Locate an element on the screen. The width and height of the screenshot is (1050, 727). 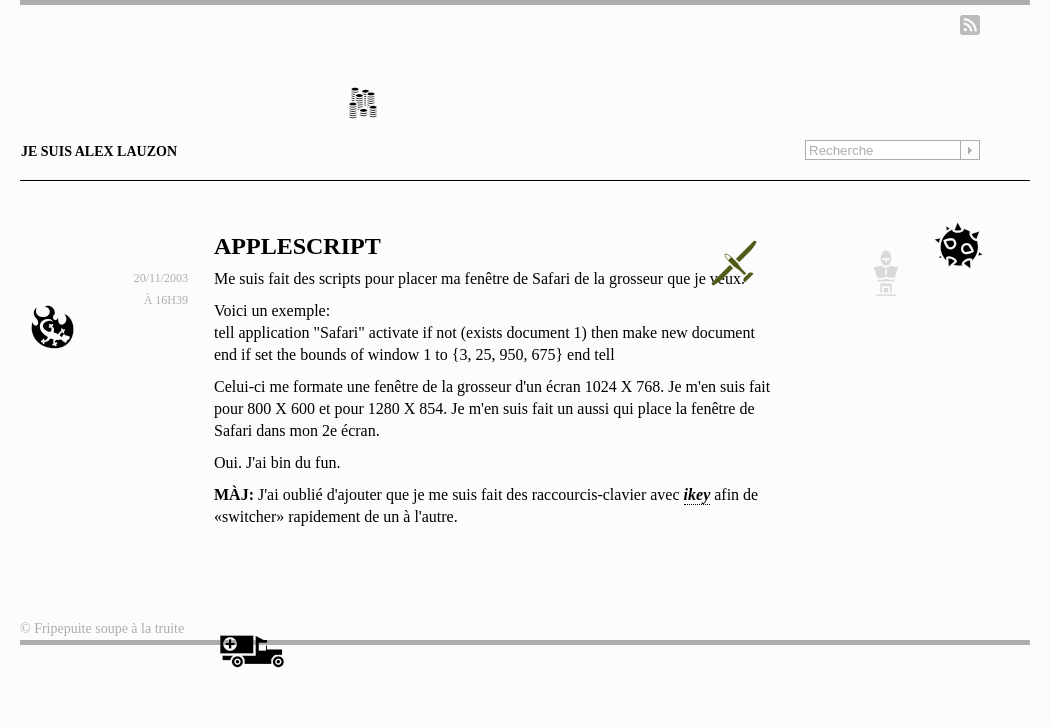
view your in-game currency balance is located at coordinates (363, 103).